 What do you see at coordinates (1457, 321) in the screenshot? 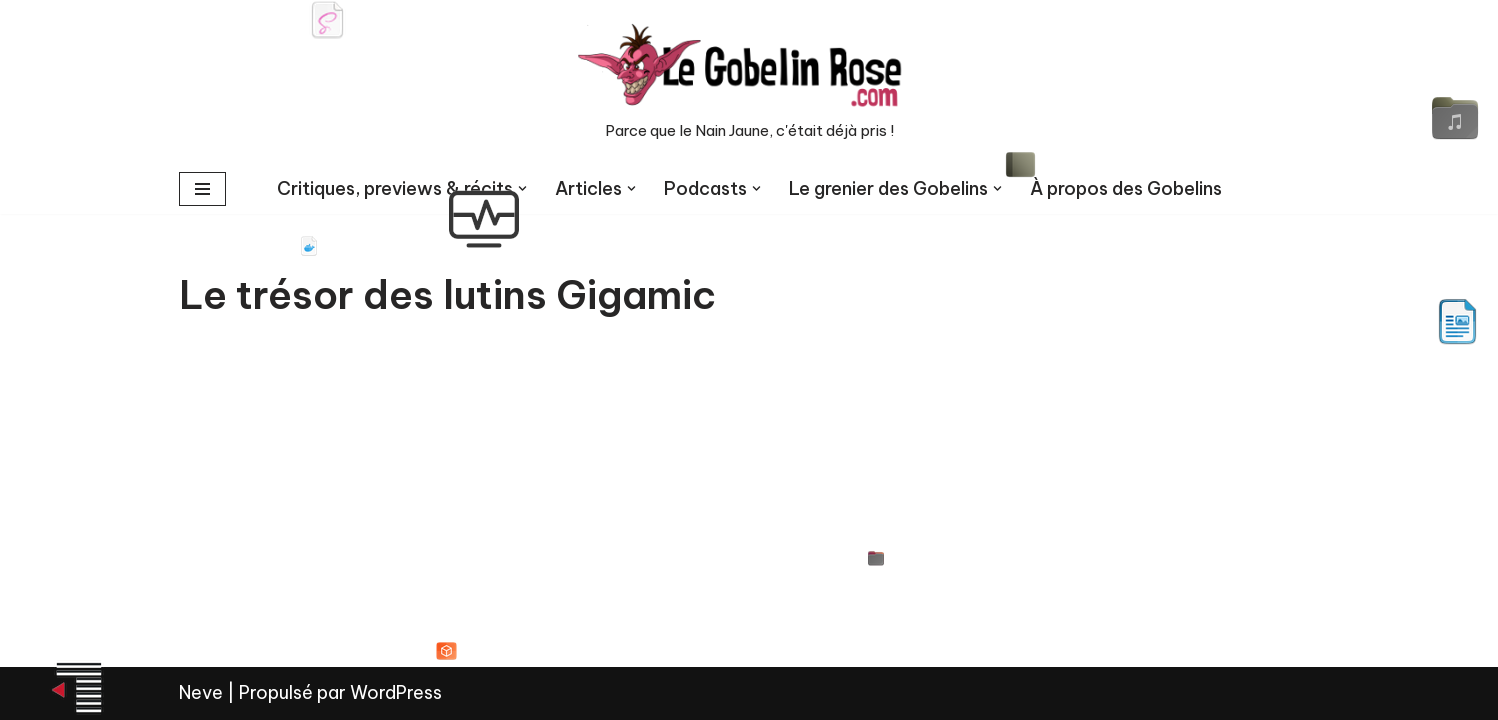
I see `open a text document template file` at bounding box center [1457, 321].